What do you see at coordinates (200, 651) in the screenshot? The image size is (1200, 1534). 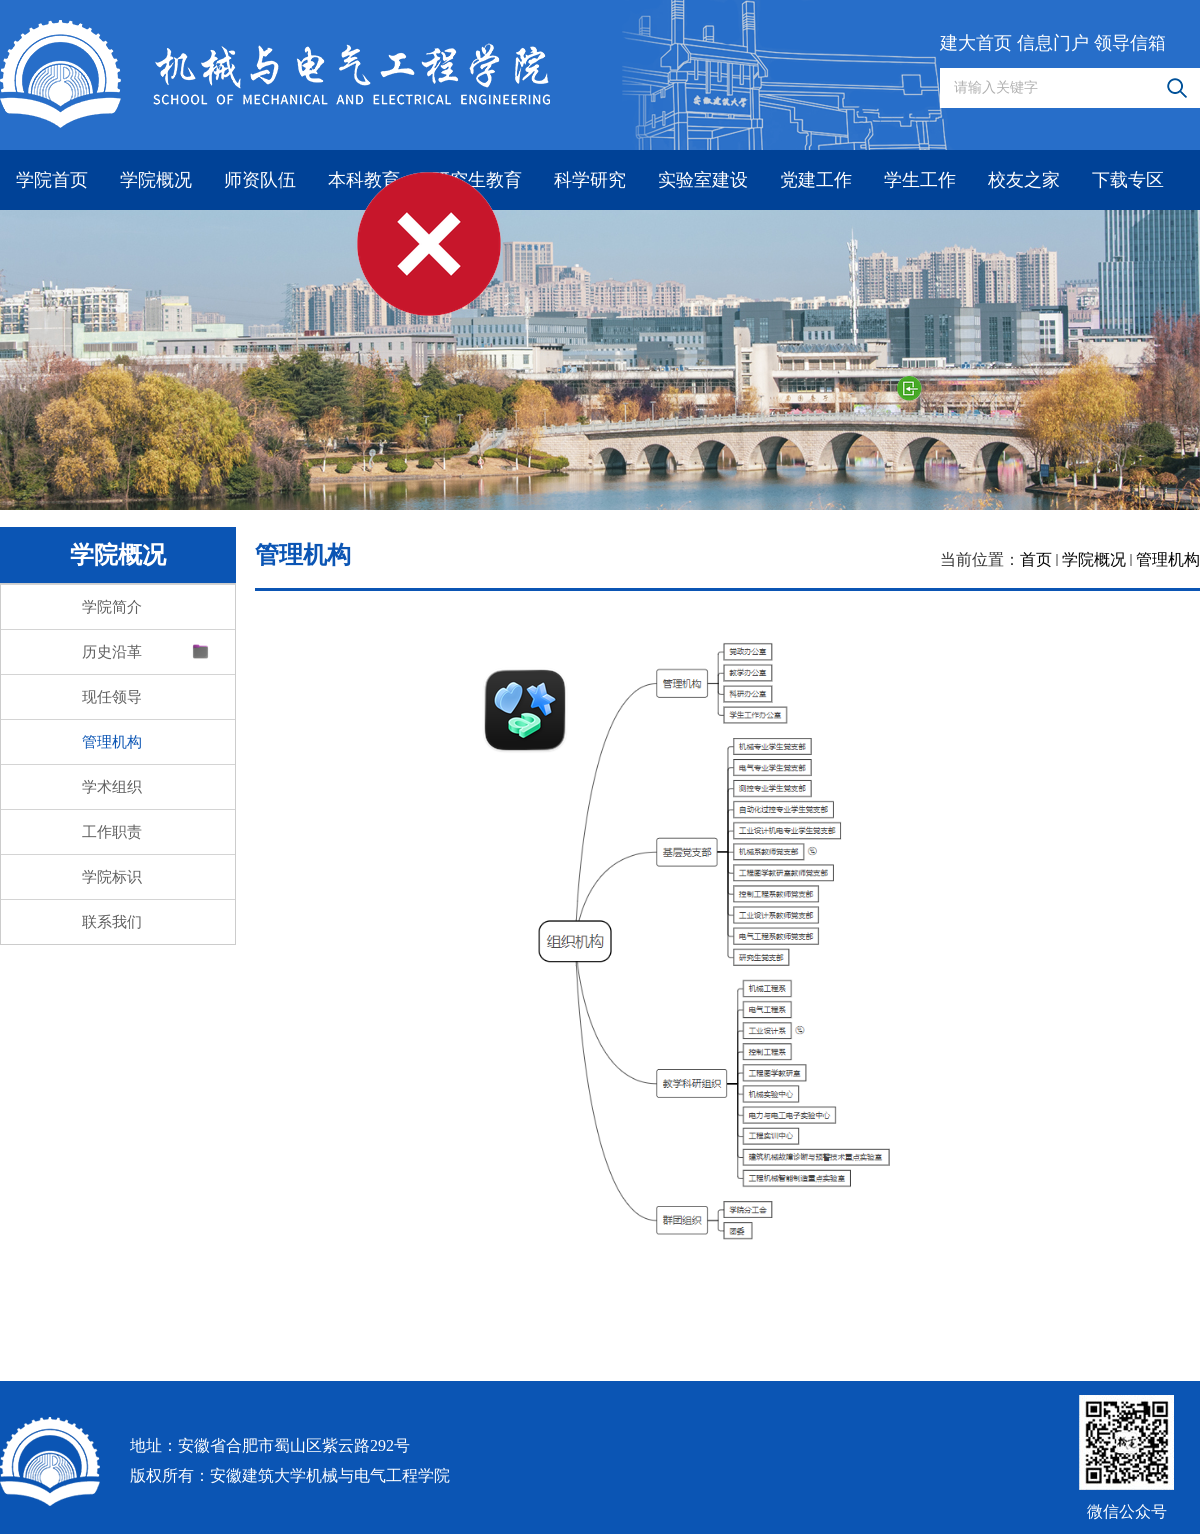 I see `open folder to view contents` at bounding box center [200, 651].